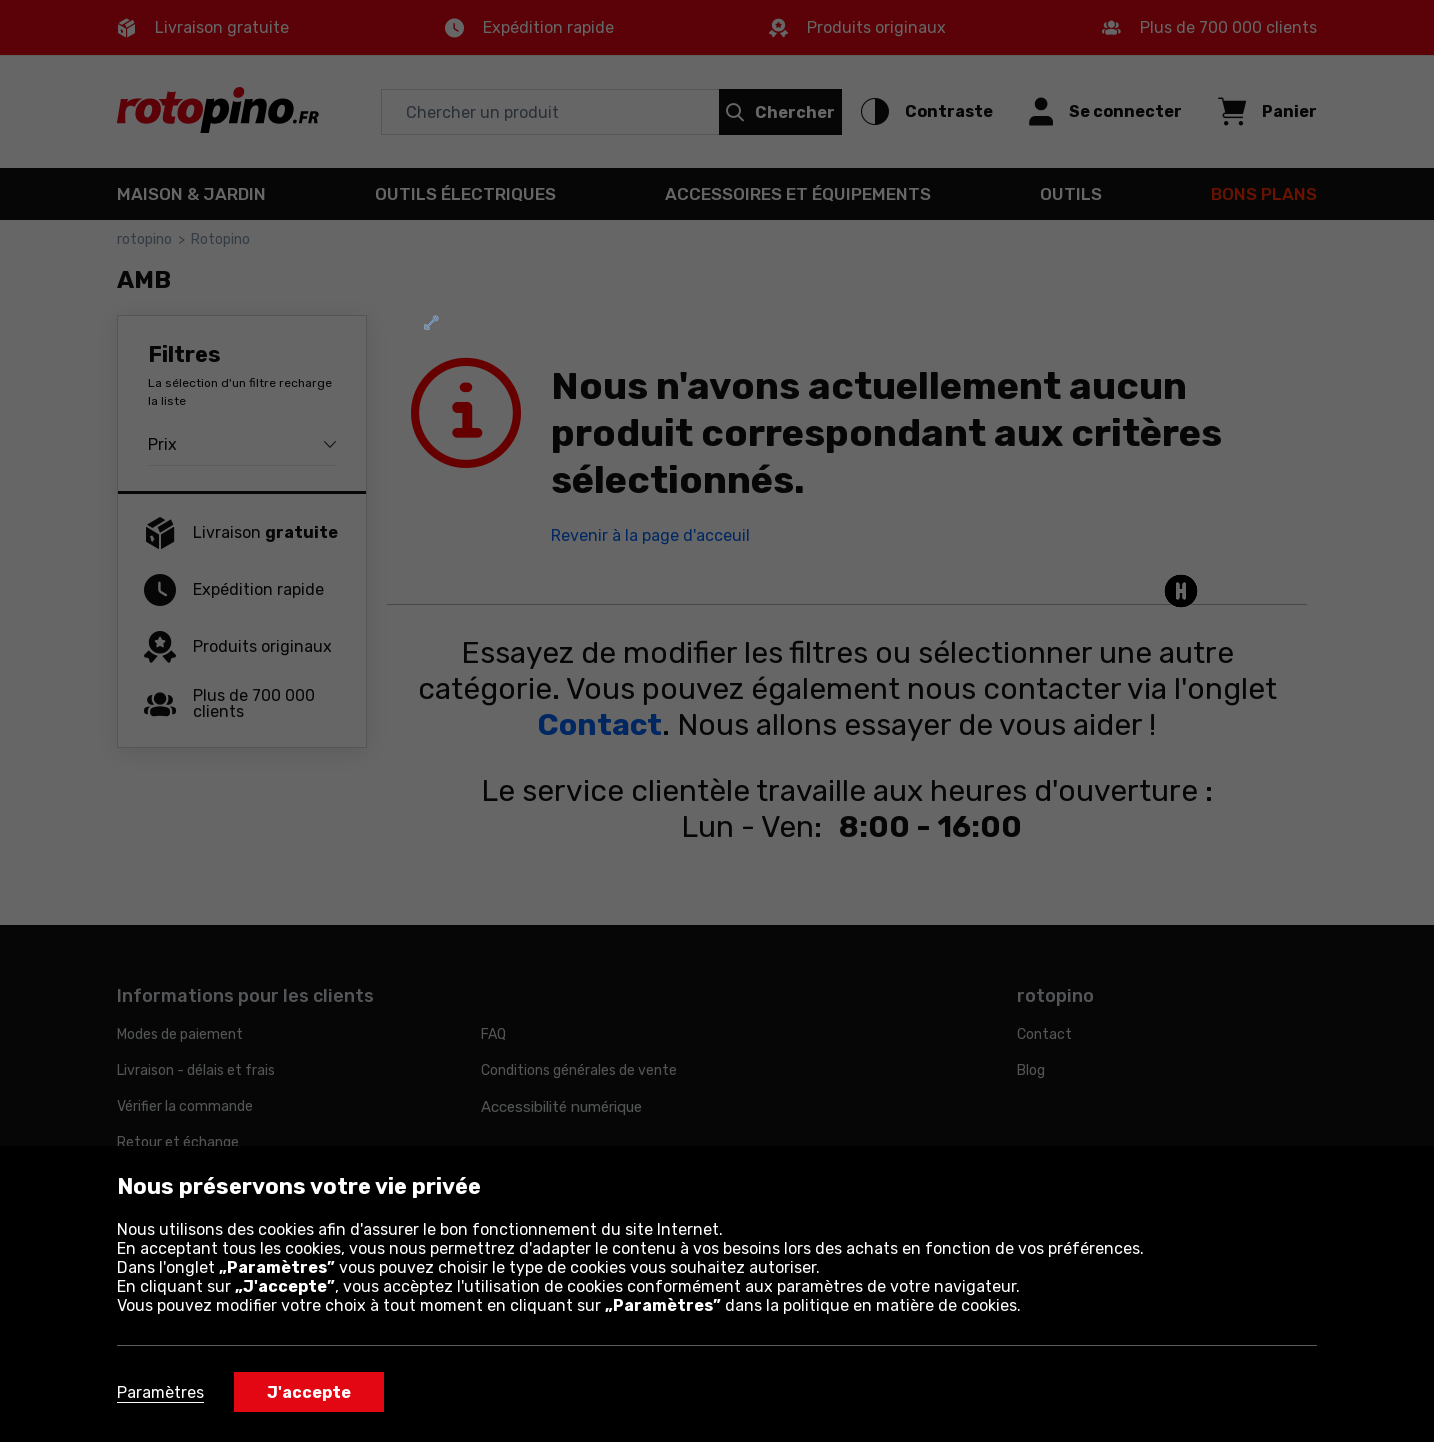  Describe the element at coordinates (431, 323) in the screenshot. I see `move or navigate to the lower-left` at that location.